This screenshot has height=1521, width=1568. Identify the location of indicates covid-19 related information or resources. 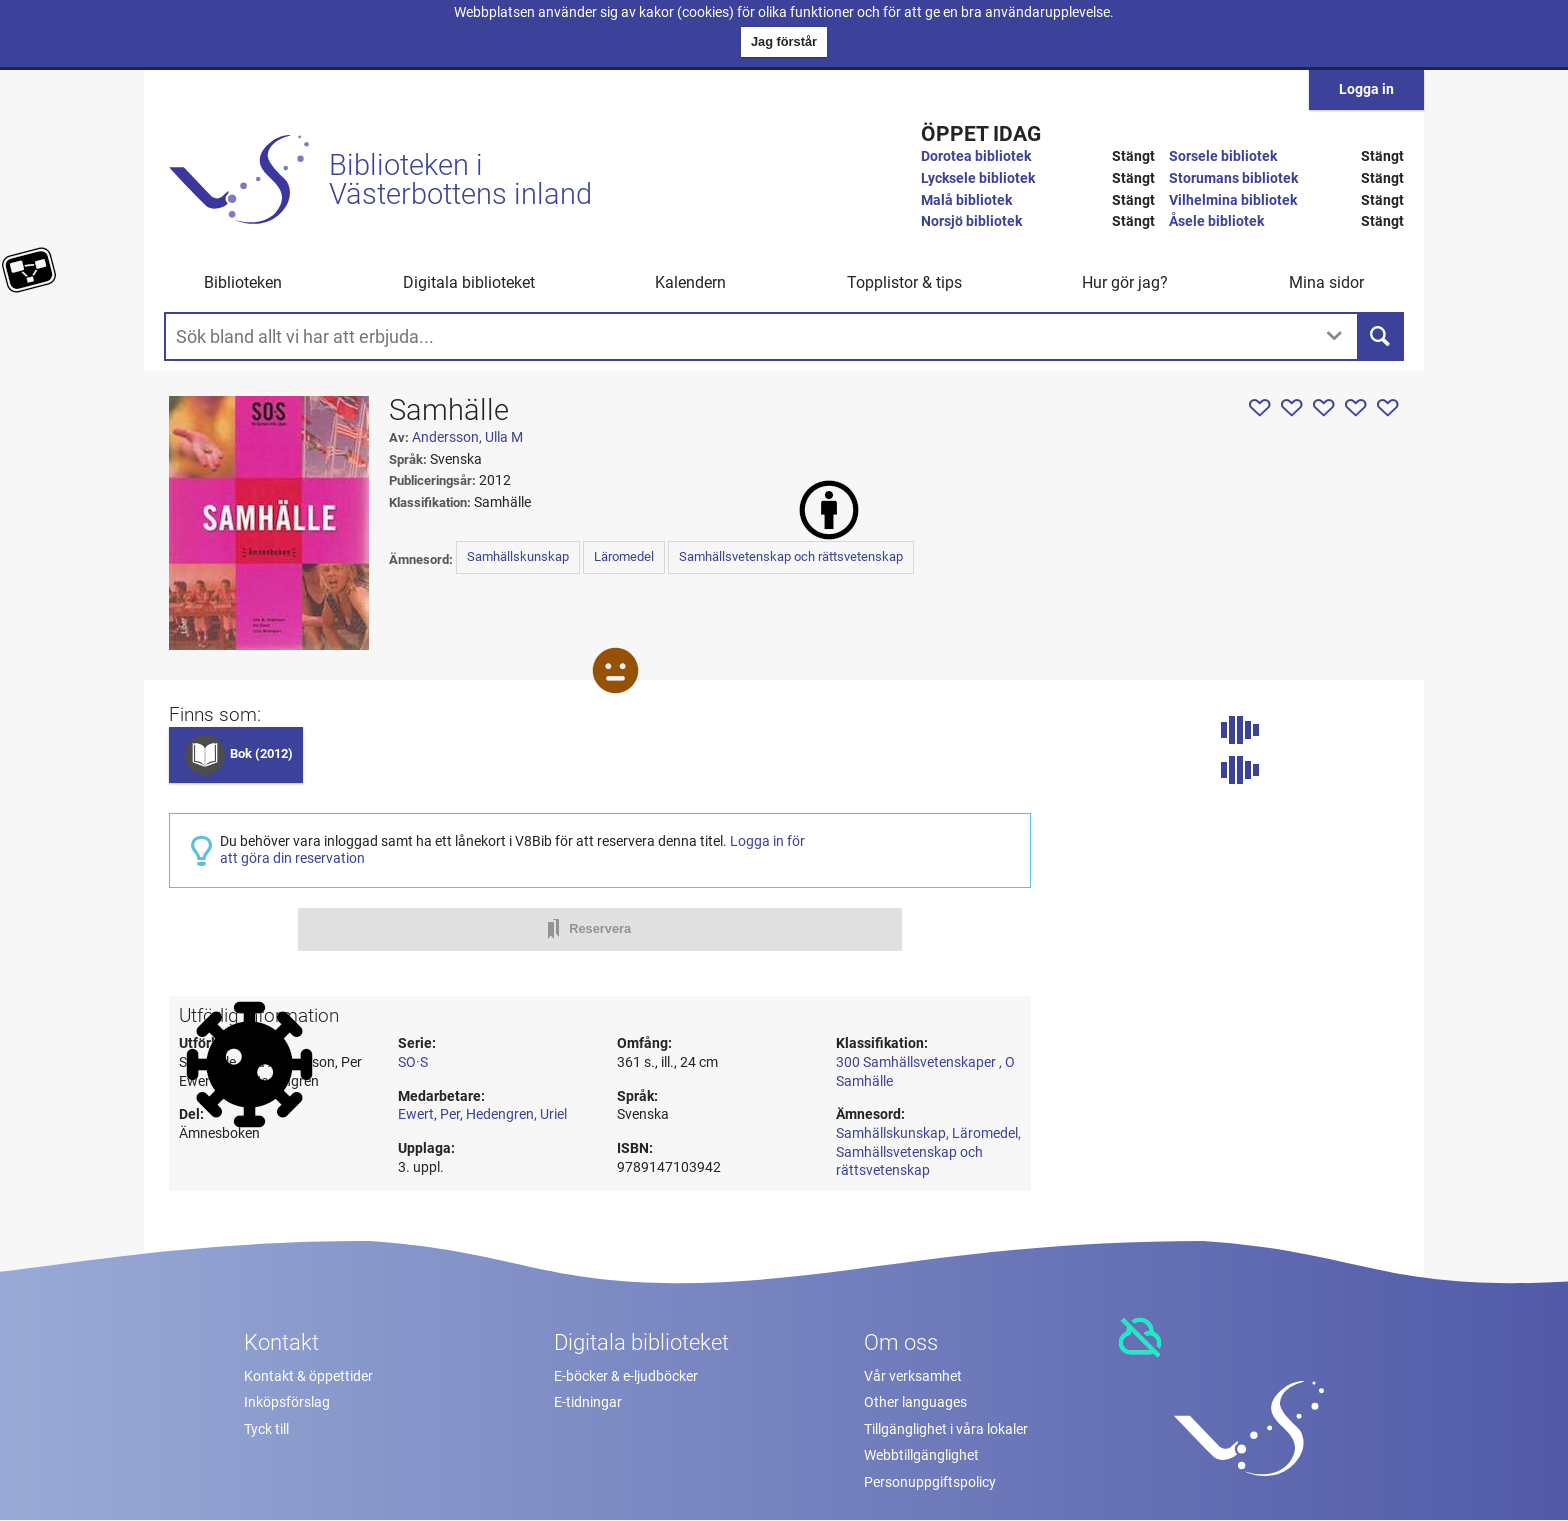
(249, 1064).